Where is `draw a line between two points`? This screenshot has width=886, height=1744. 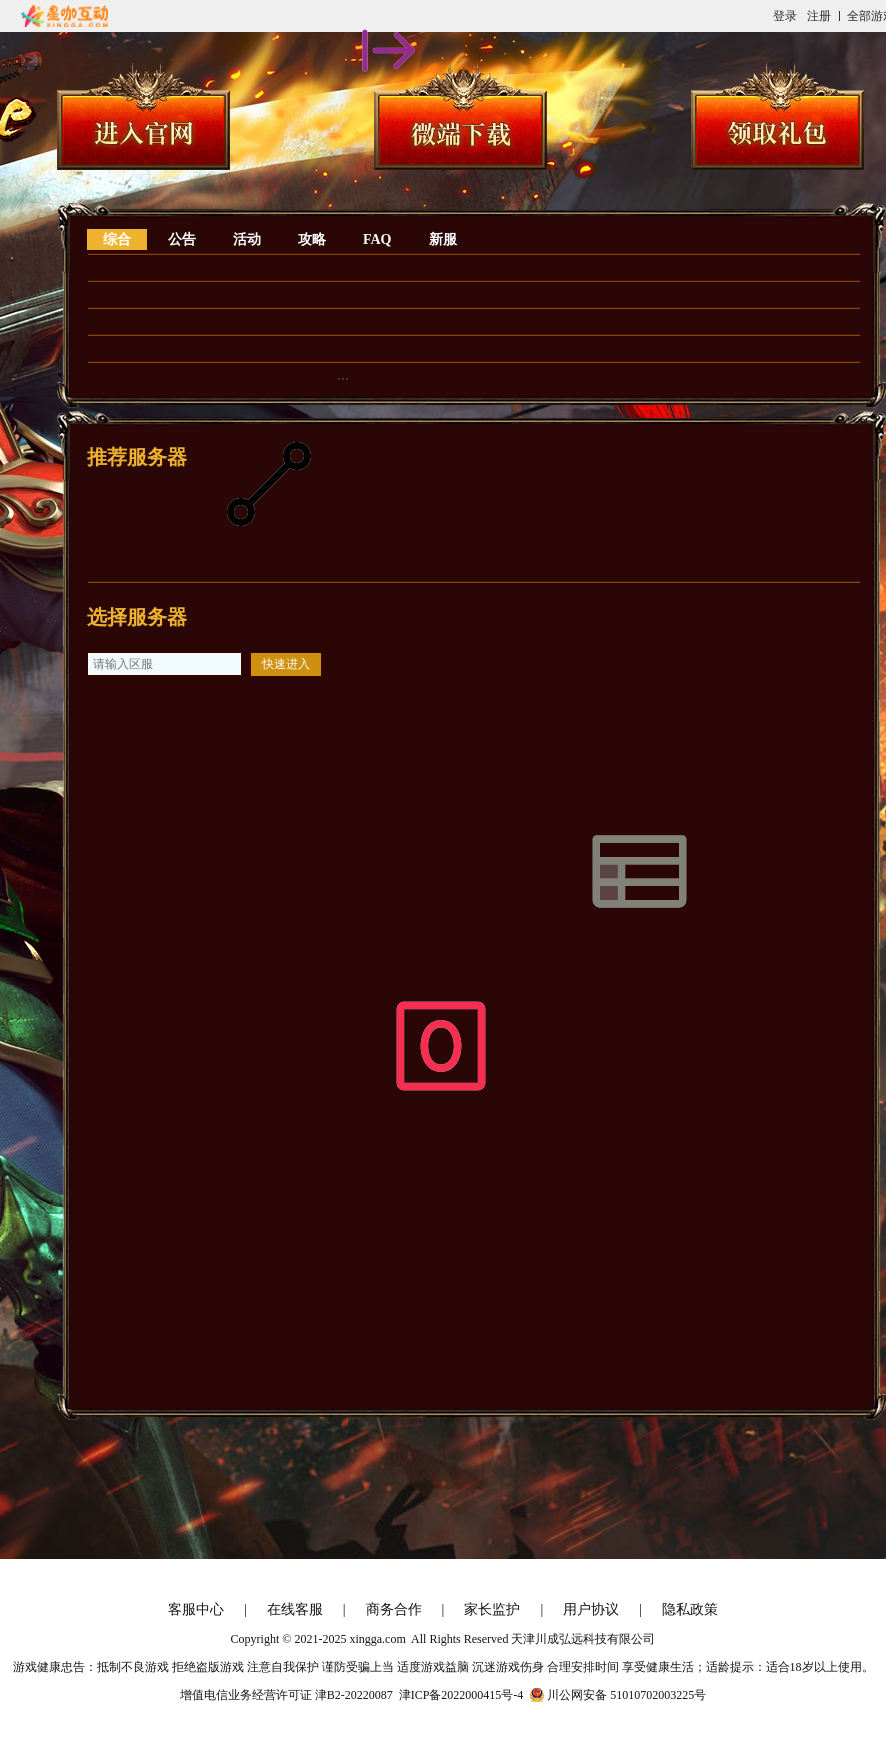 draw a line between two points is located at coordinates (269, 484).